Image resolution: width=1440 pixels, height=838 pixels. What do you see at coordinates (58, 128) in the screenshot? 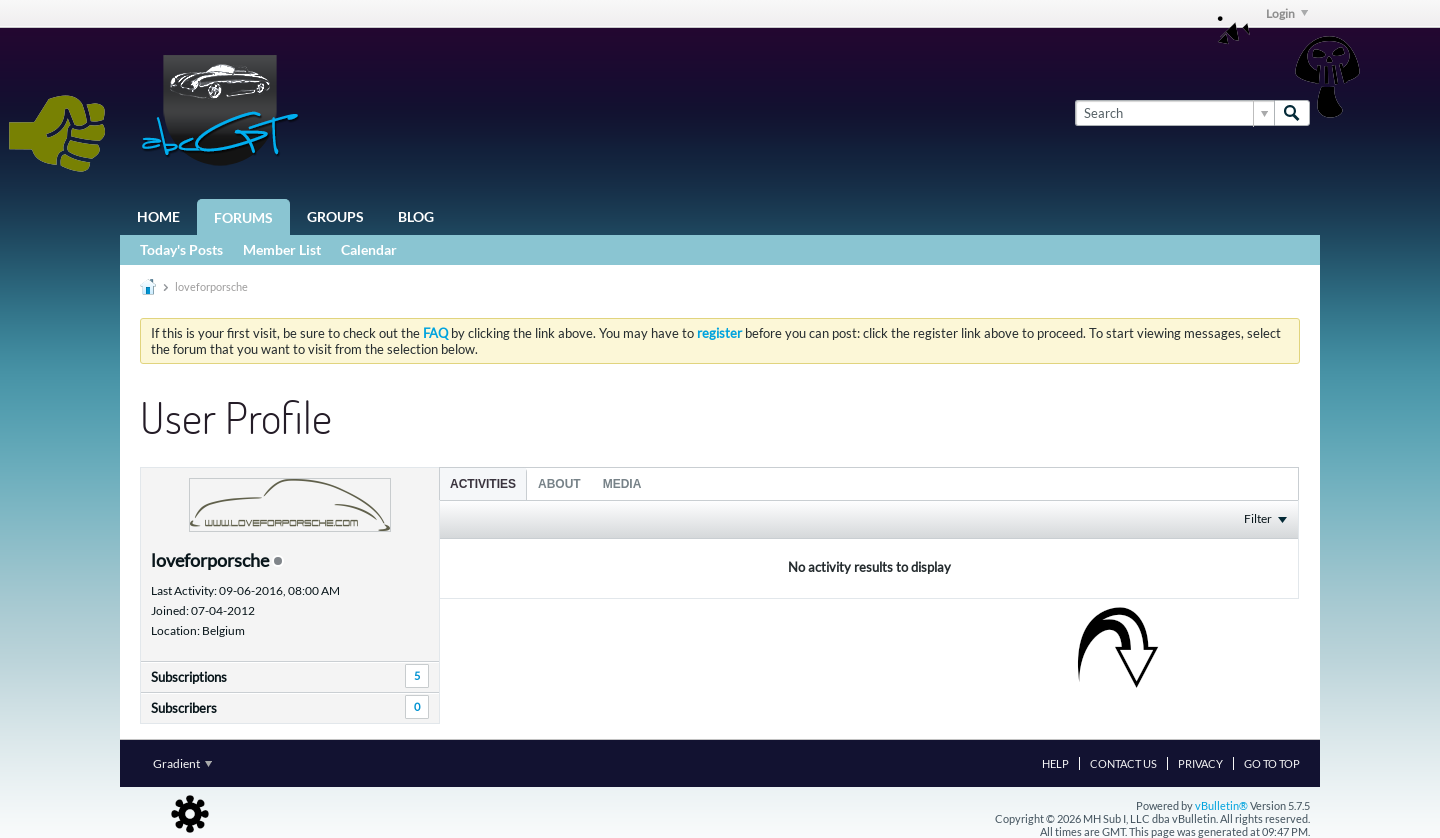
I see `rock move in a rock-paper-scissors game` at bounding box center [58, 128].